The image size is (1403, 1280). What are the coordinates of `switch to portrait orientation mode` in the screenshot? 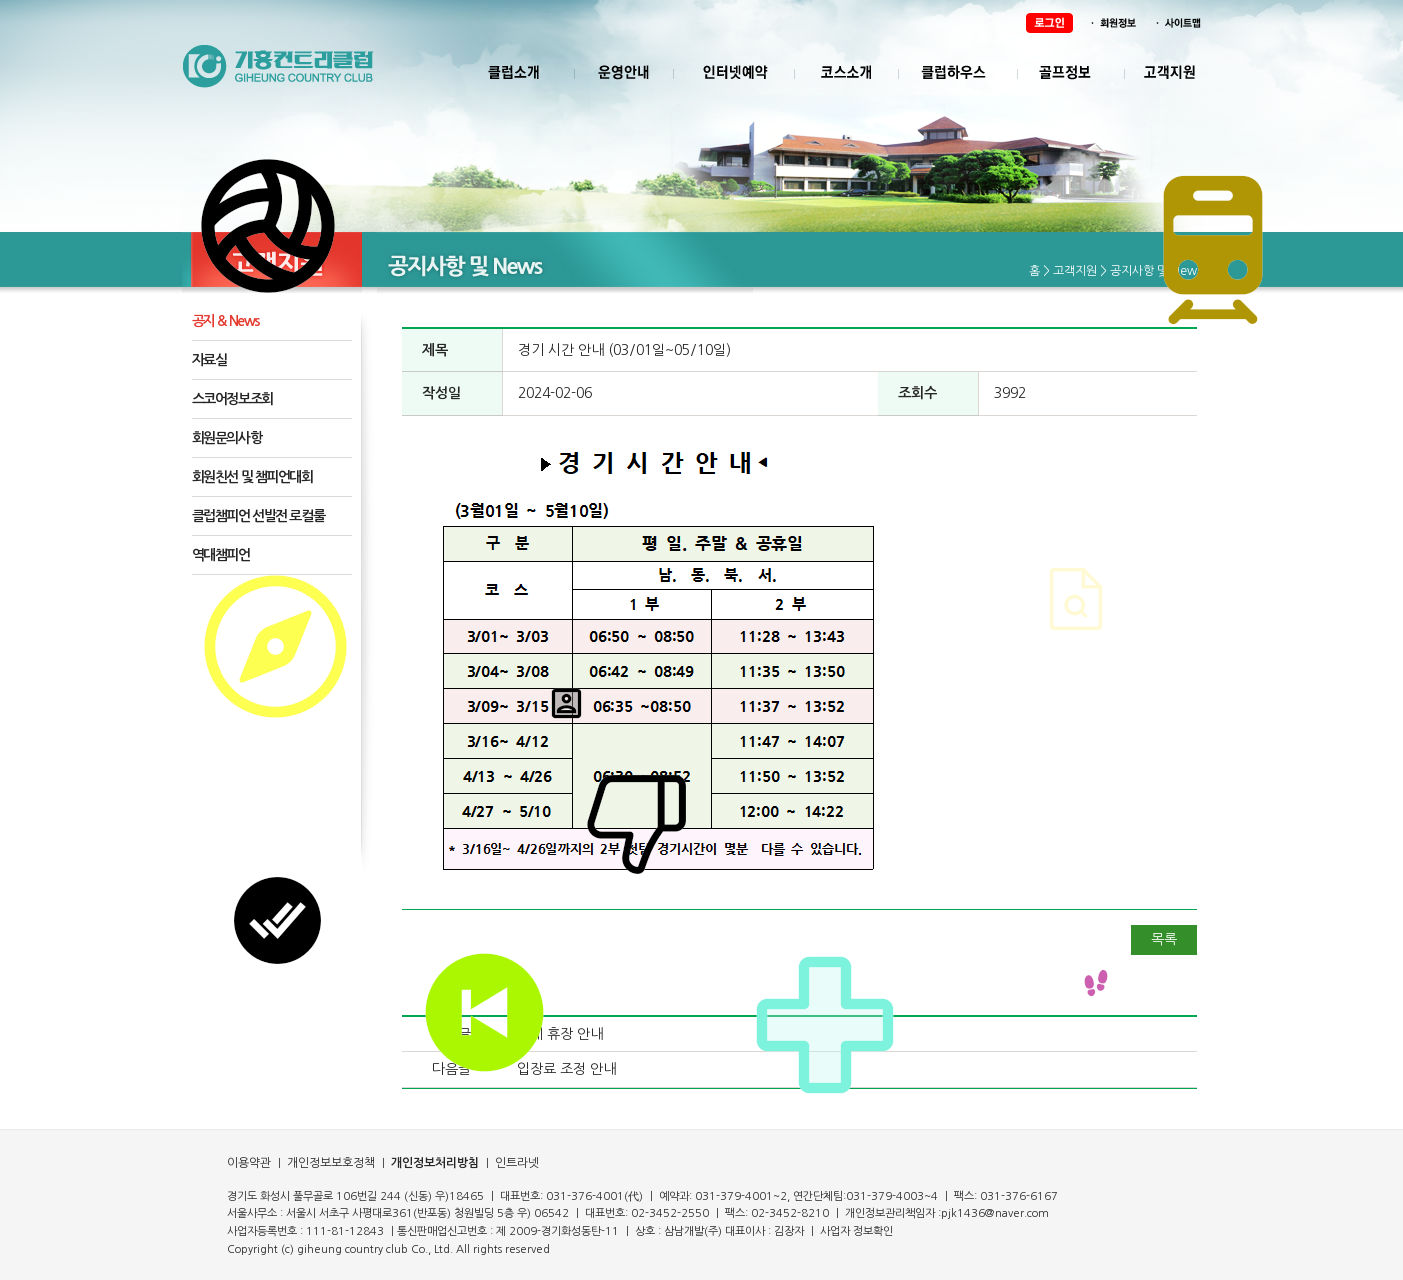 It's located at (566, 703).